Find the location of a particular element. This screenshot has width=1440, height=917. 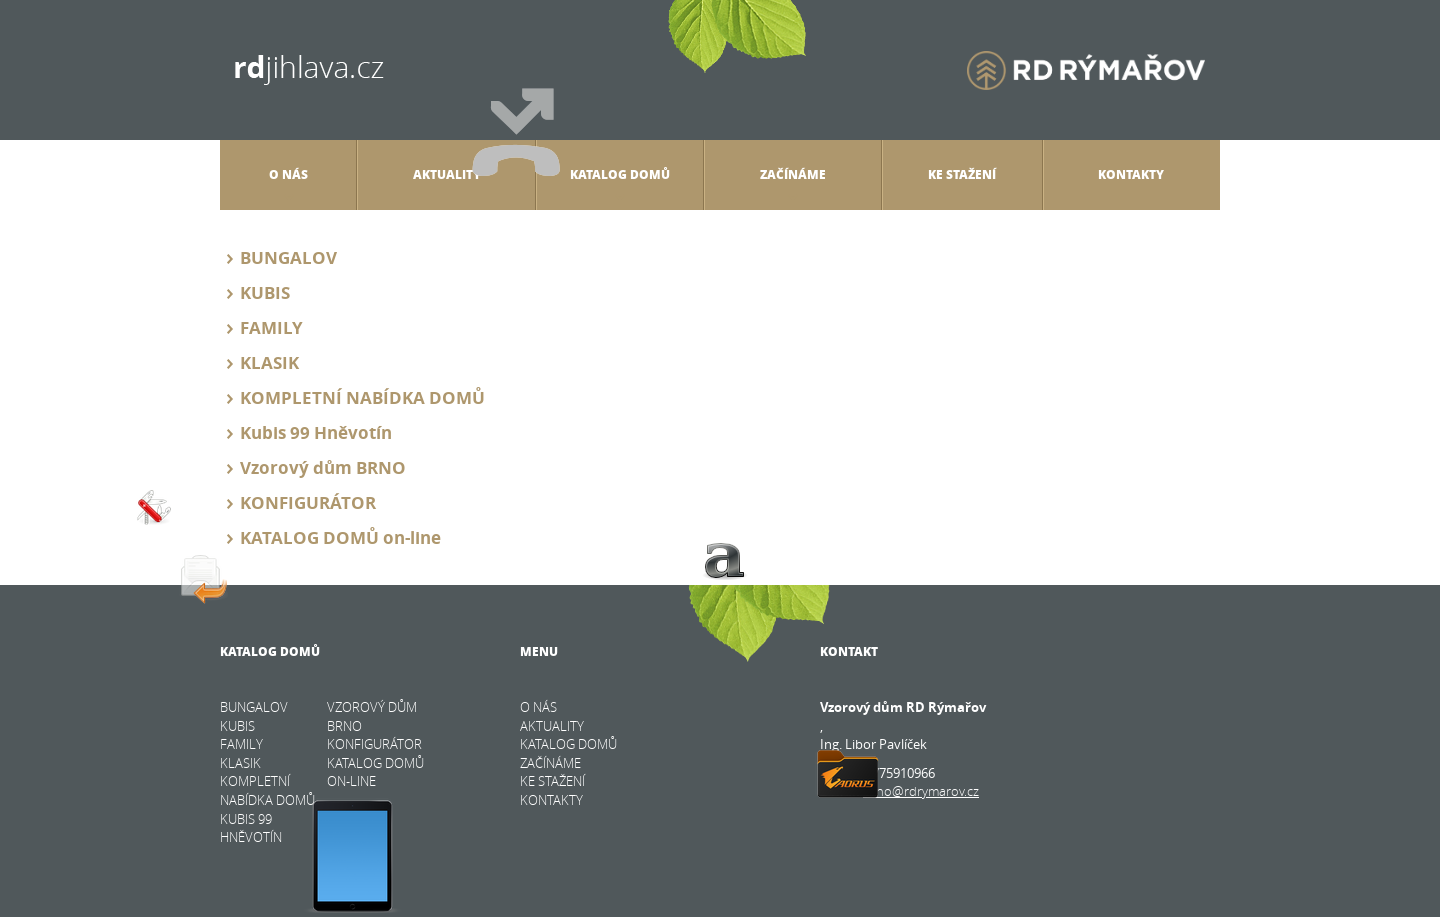

access utility applications and tools is located at coordinates (153, 507).